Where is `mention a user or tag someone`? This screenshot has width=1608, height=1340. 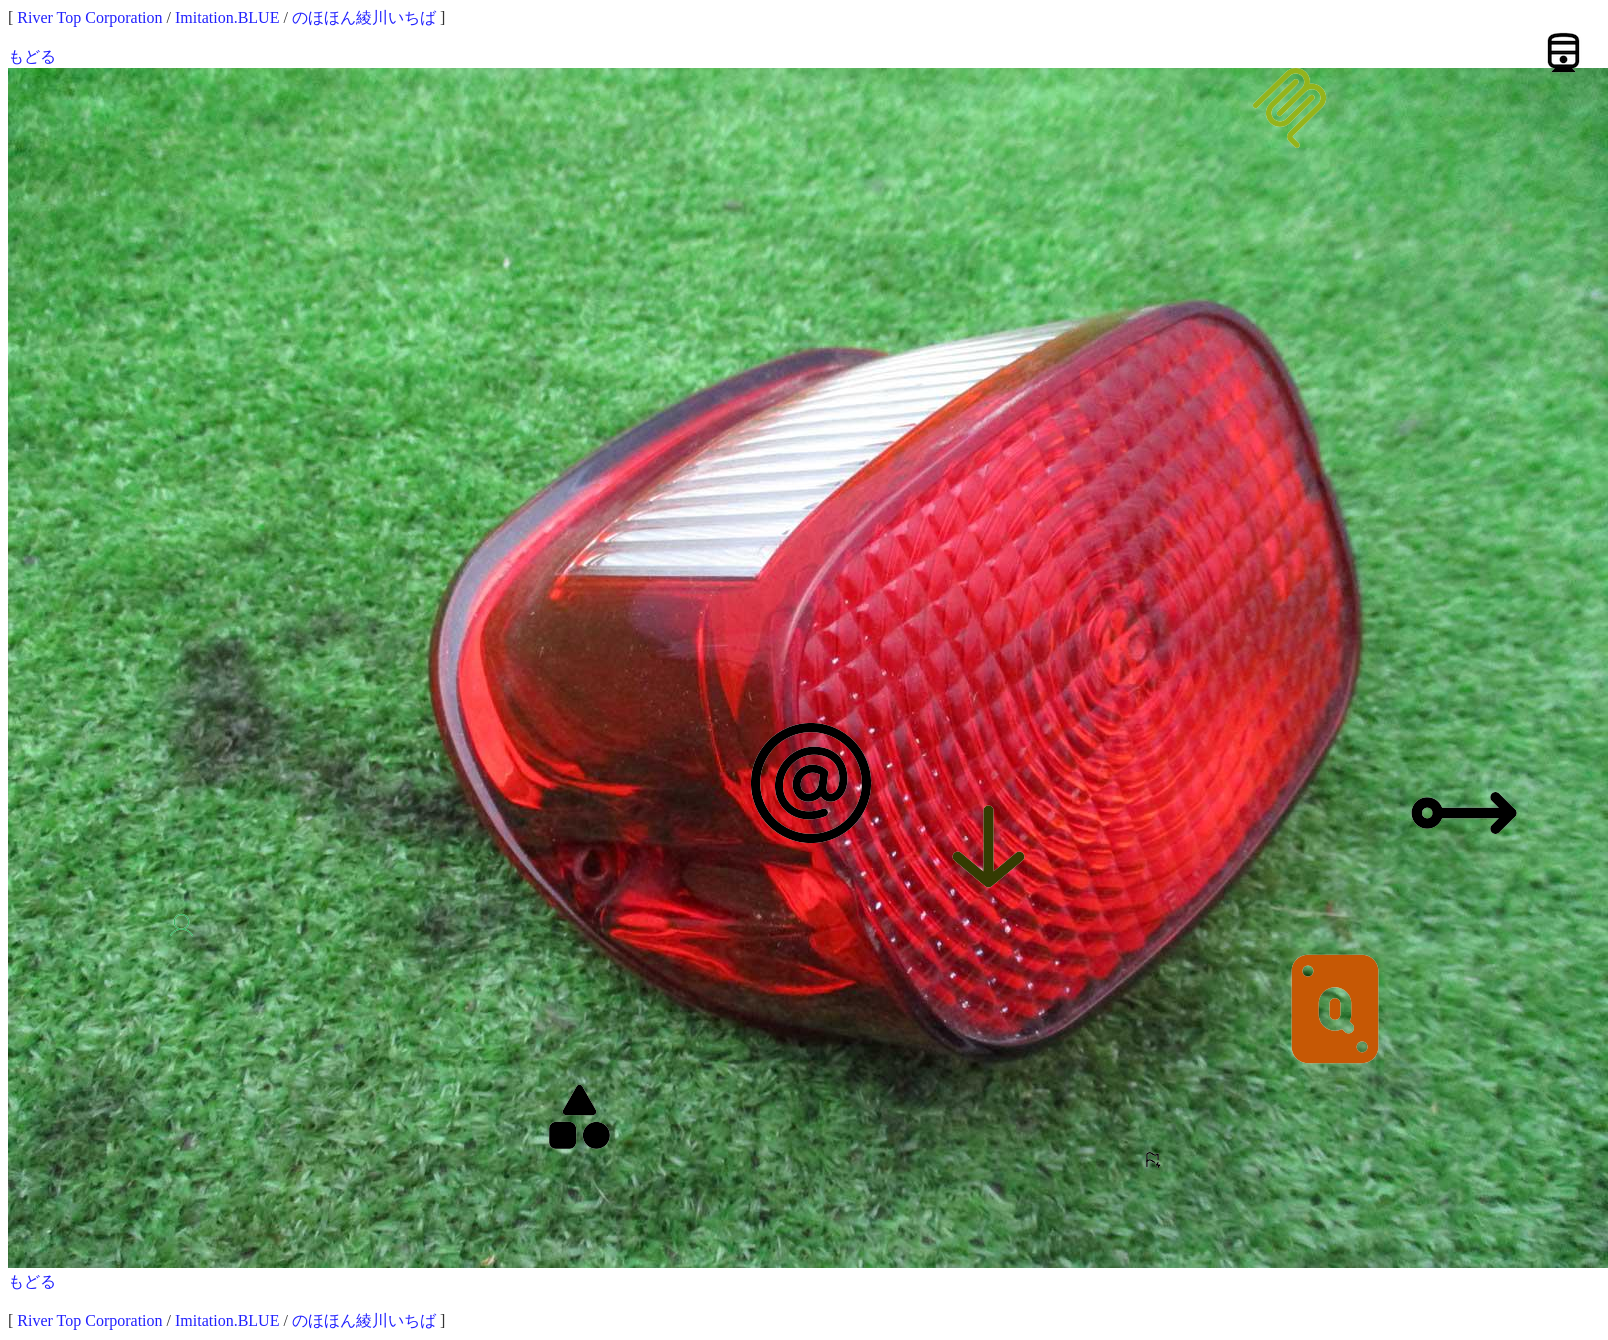
mention a user or tag someone is located at coordinates (811, 783).